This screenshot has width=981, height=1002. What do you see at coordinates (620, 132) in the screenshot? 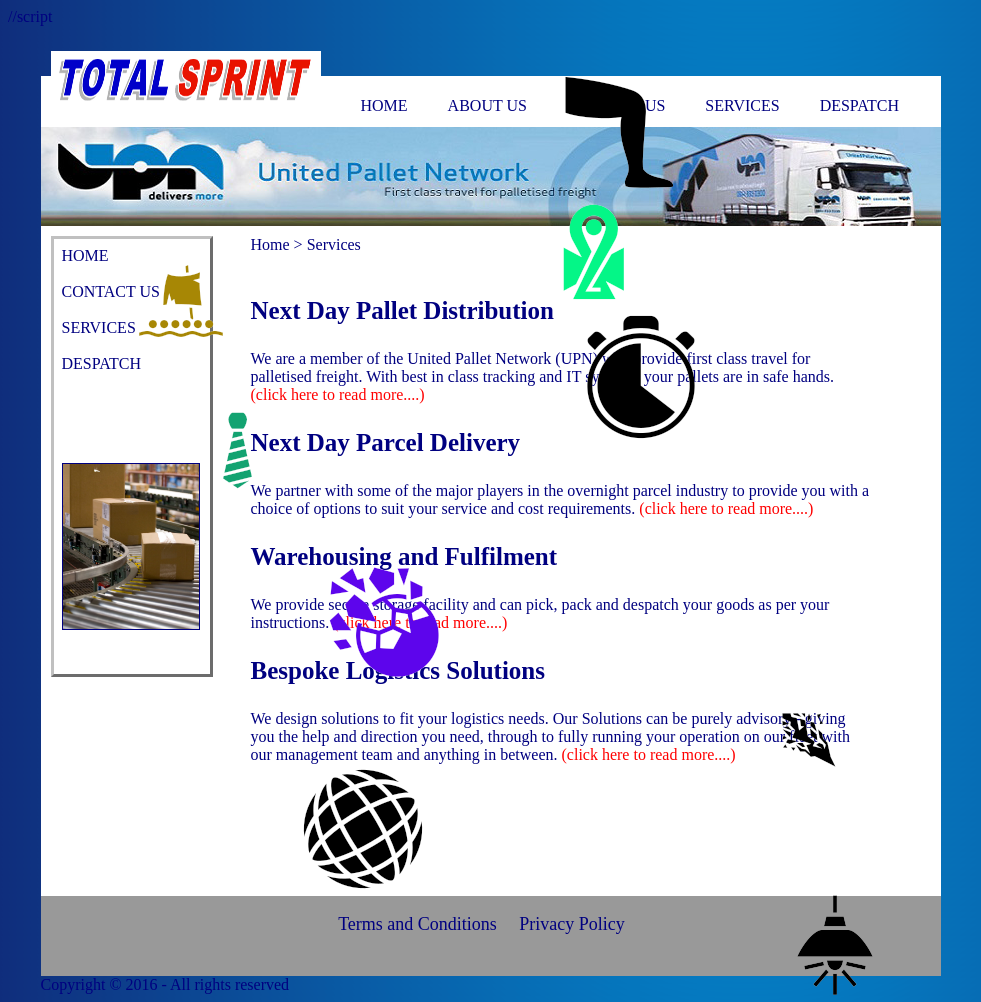
I see `select leg in body part anatomy diagram` at bounding box center [620, 132].